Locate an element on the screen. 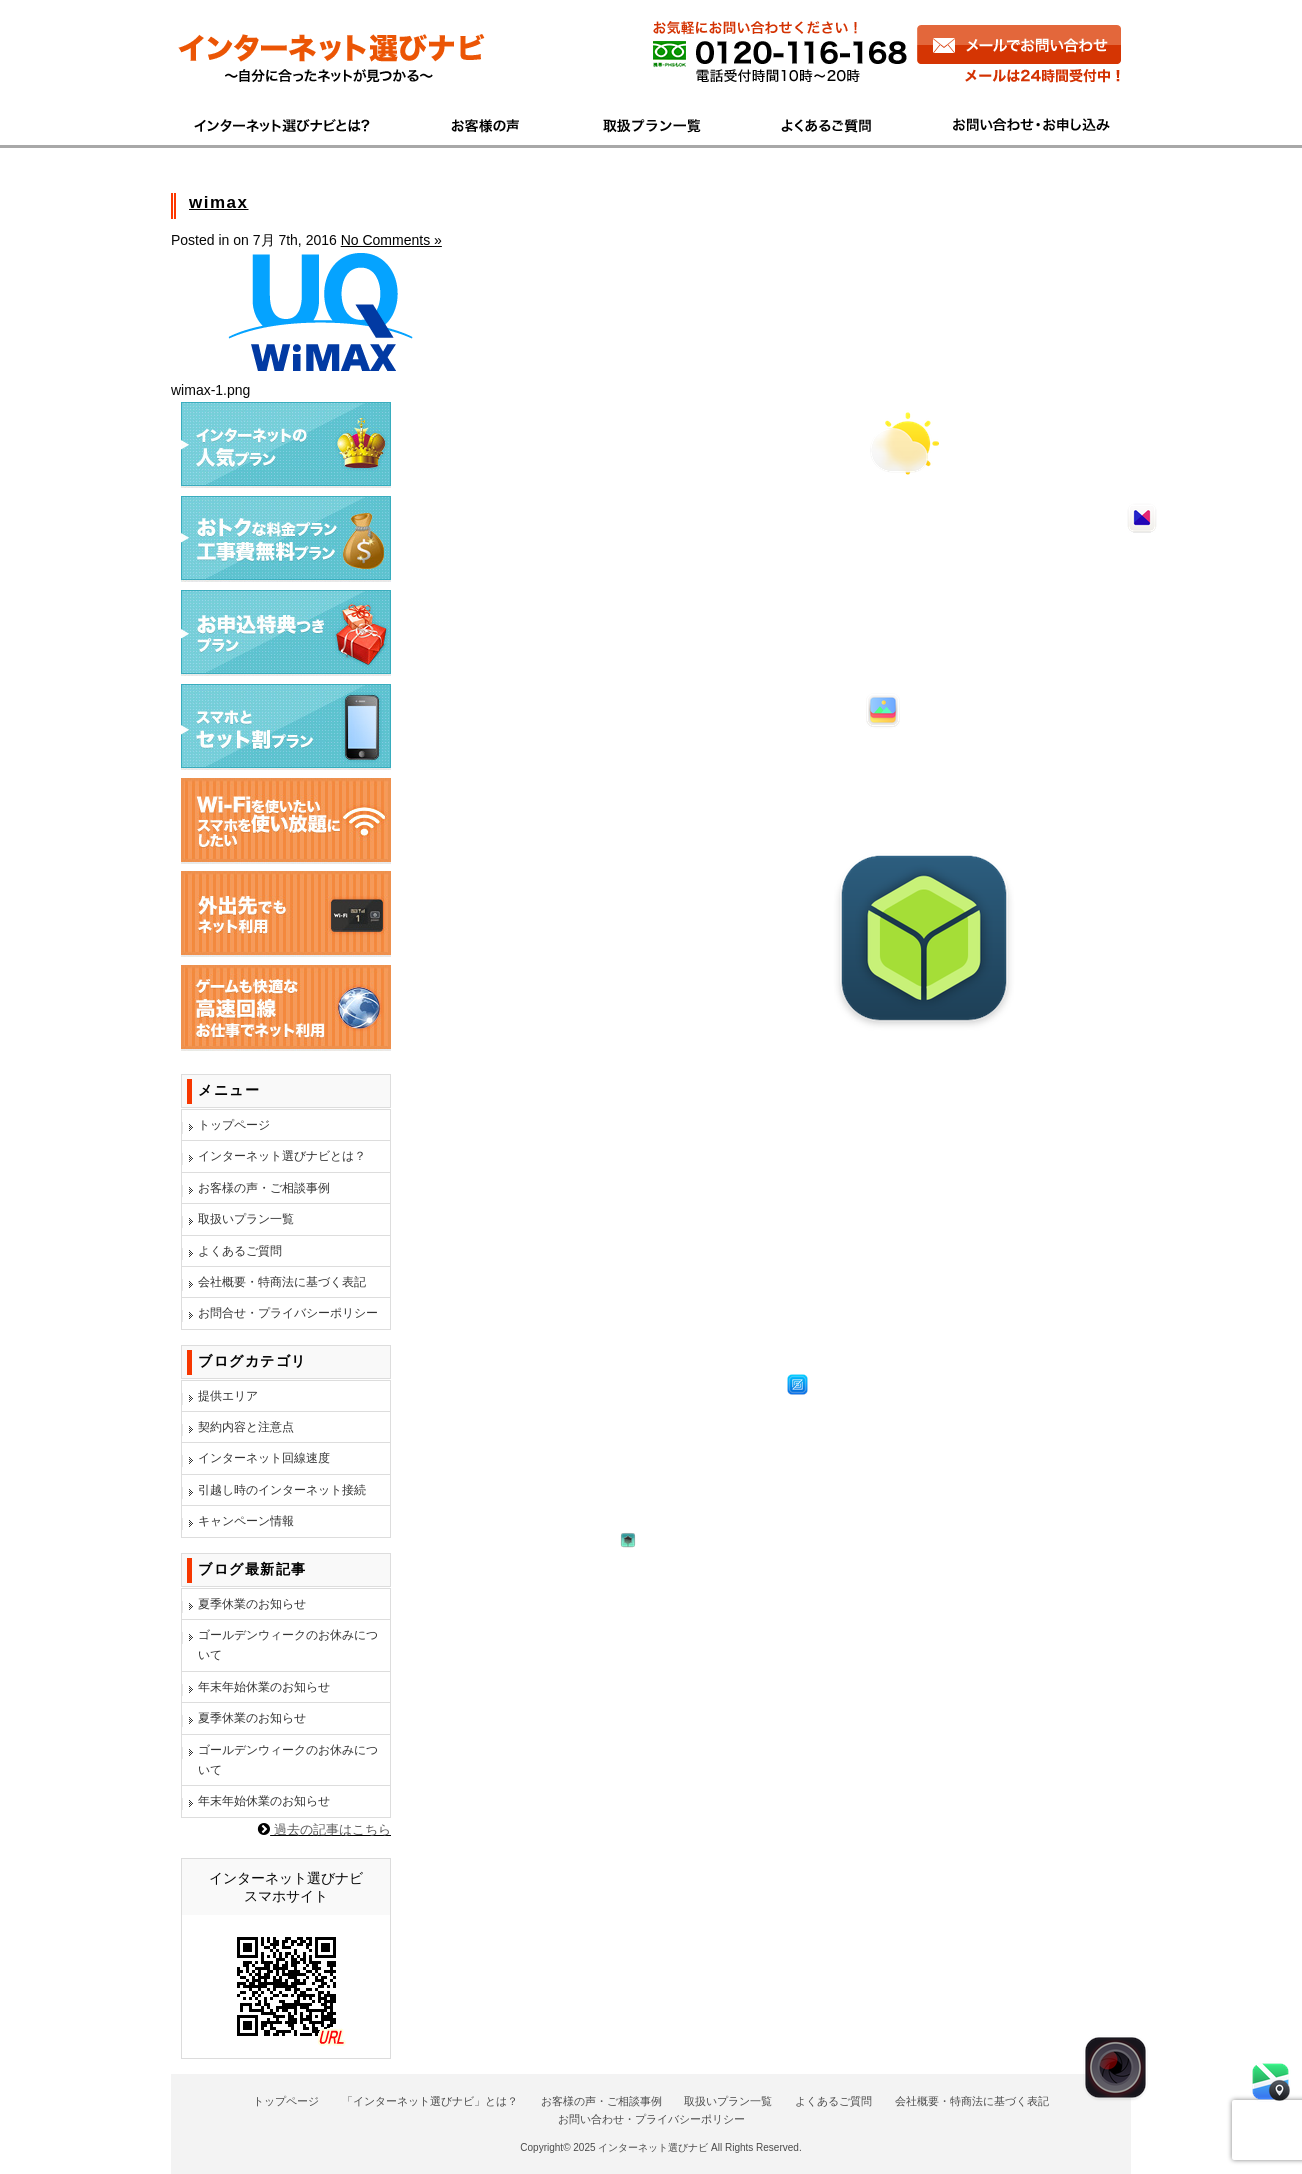 The height and width of the screenshot is (2174, 1302). launch gnome mines game is located at coordinates (628, 1540).